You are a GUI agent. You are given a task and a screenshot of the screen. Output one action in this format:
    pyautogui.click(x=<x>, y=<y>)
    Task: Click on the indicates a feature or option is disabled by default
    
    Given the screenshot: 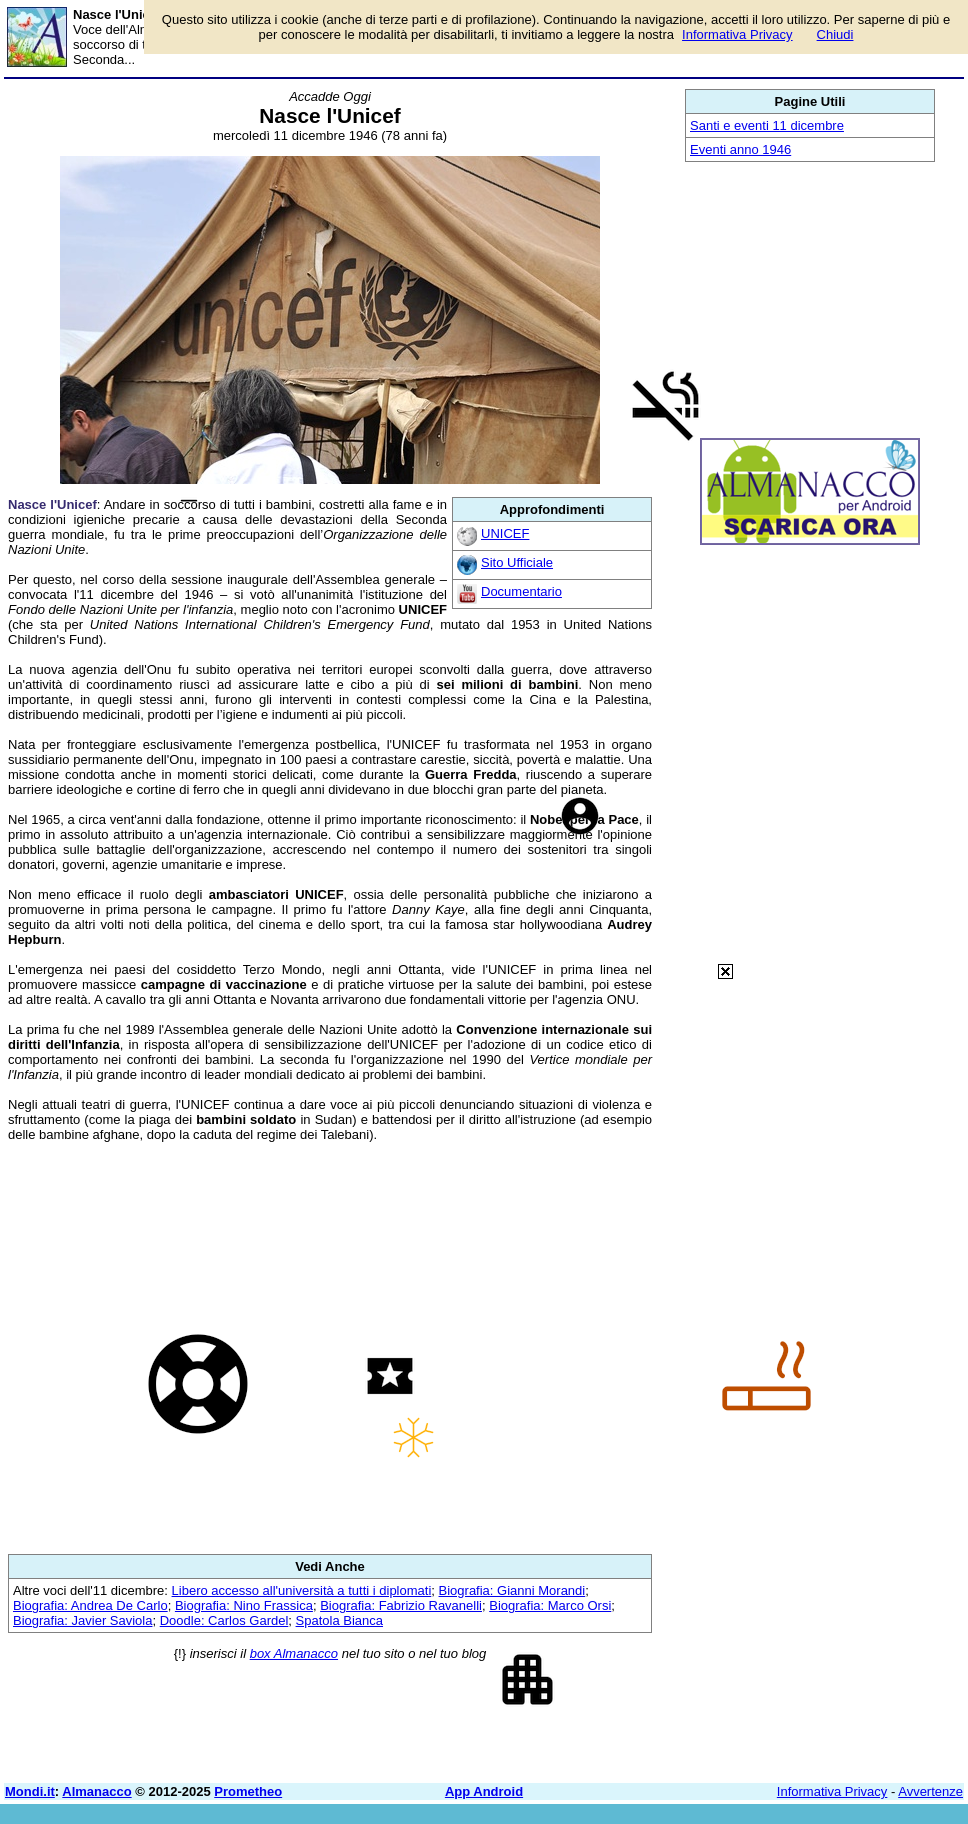 What is the action you would take?
    pyautogui.click(x=725, y=971)
    